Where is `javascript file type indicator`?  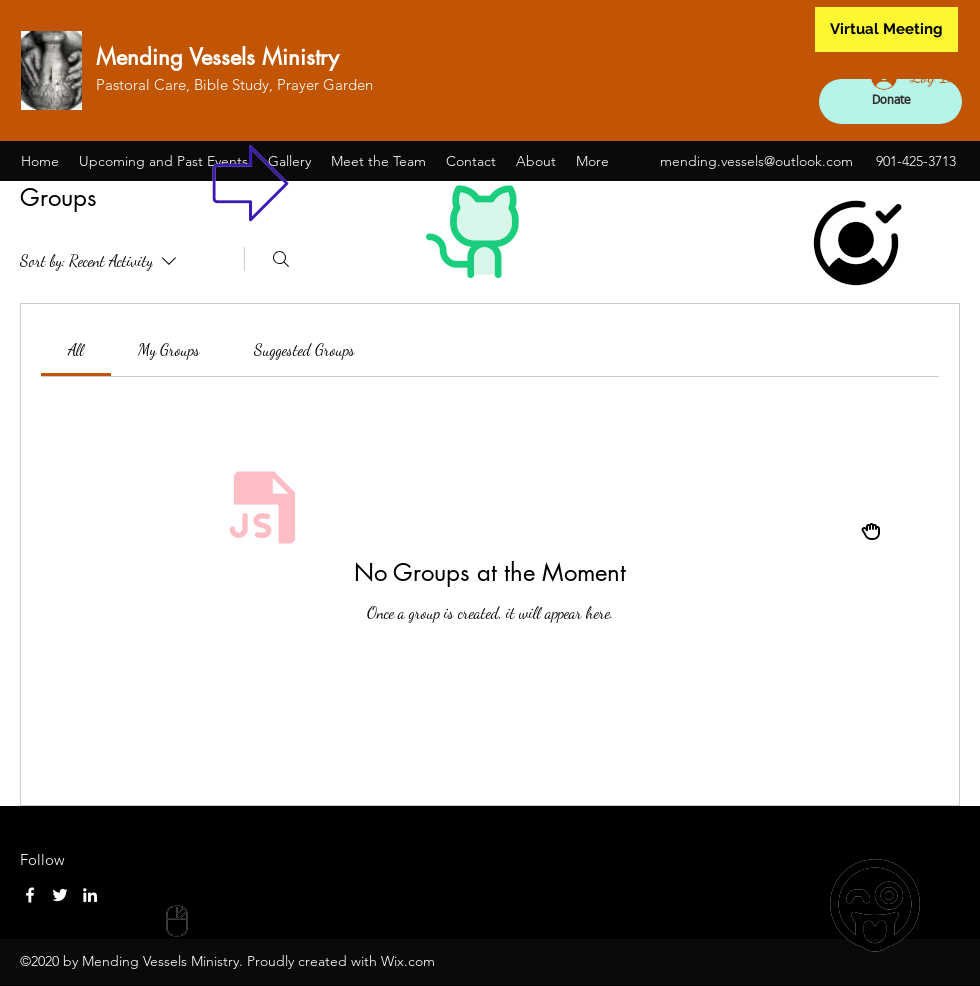 javascript file type indicator is located at coordinates (264, 507).